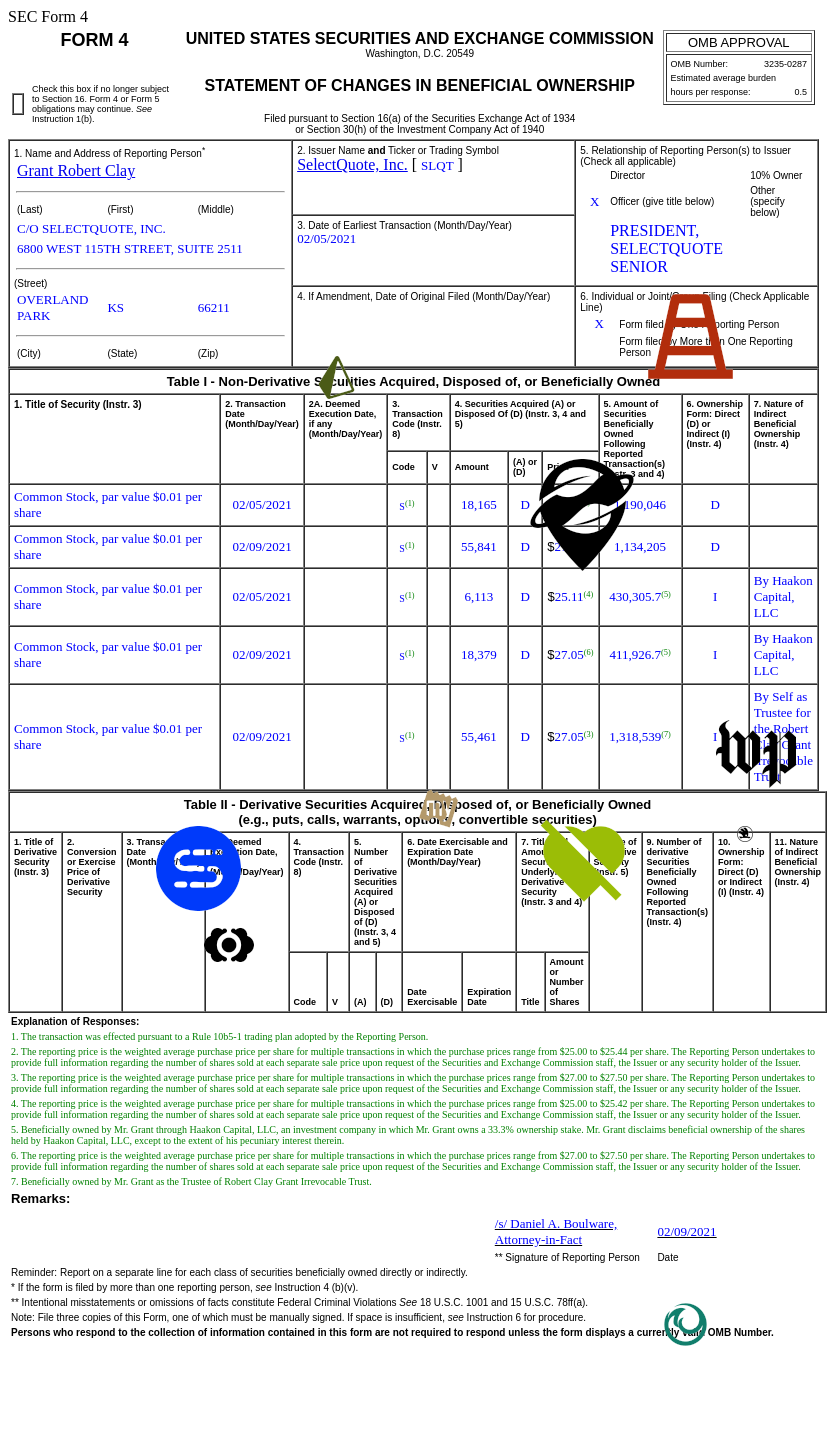 This screenshot has width=827, height=1430. I want to click on indicates a road closure or blocked area, so click(690, 336).